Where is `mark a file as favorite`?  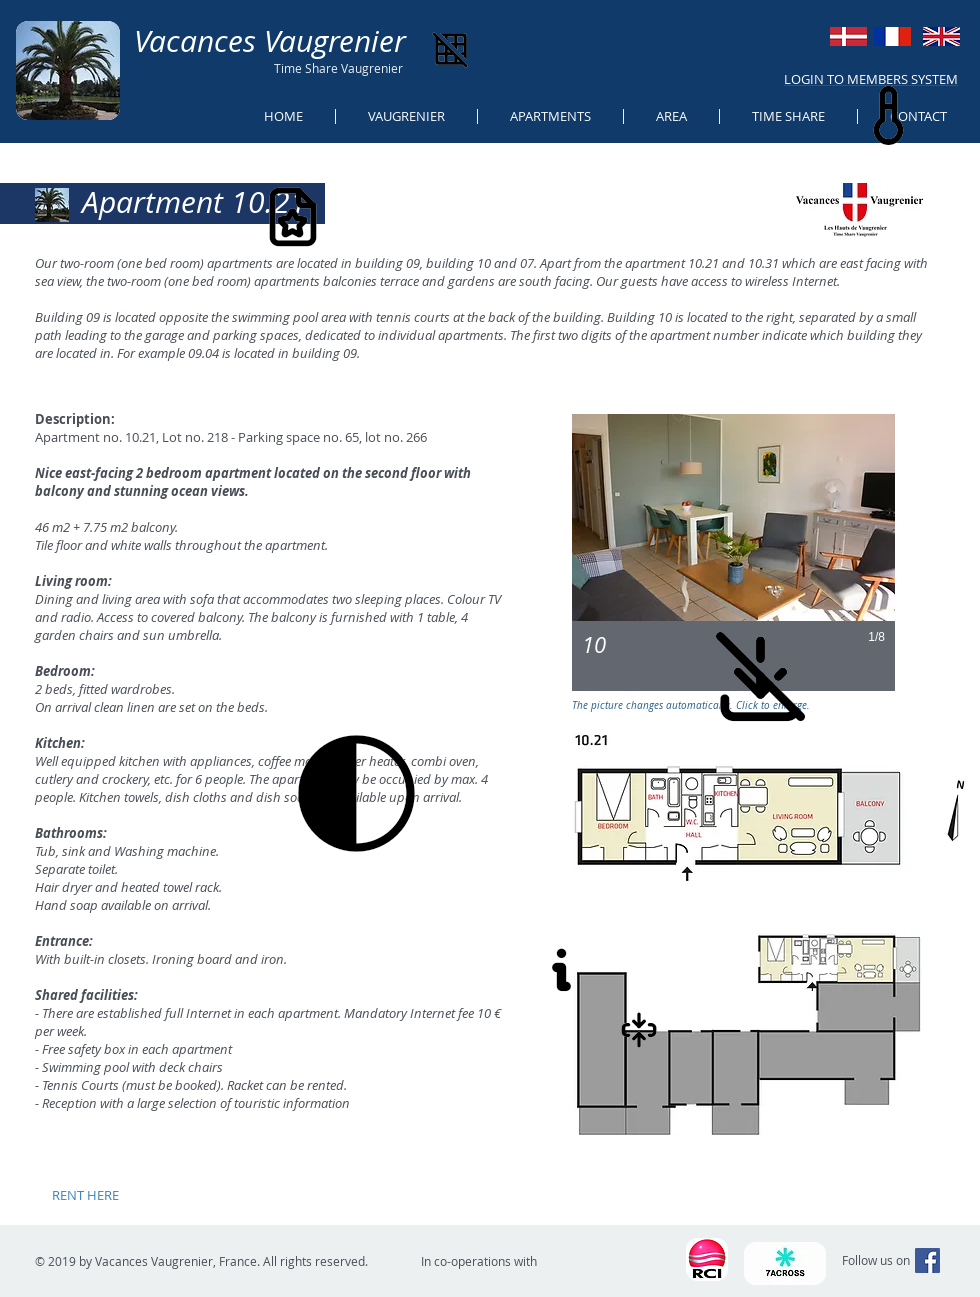 mark a file as favorite is located at coordinates (293, 217).